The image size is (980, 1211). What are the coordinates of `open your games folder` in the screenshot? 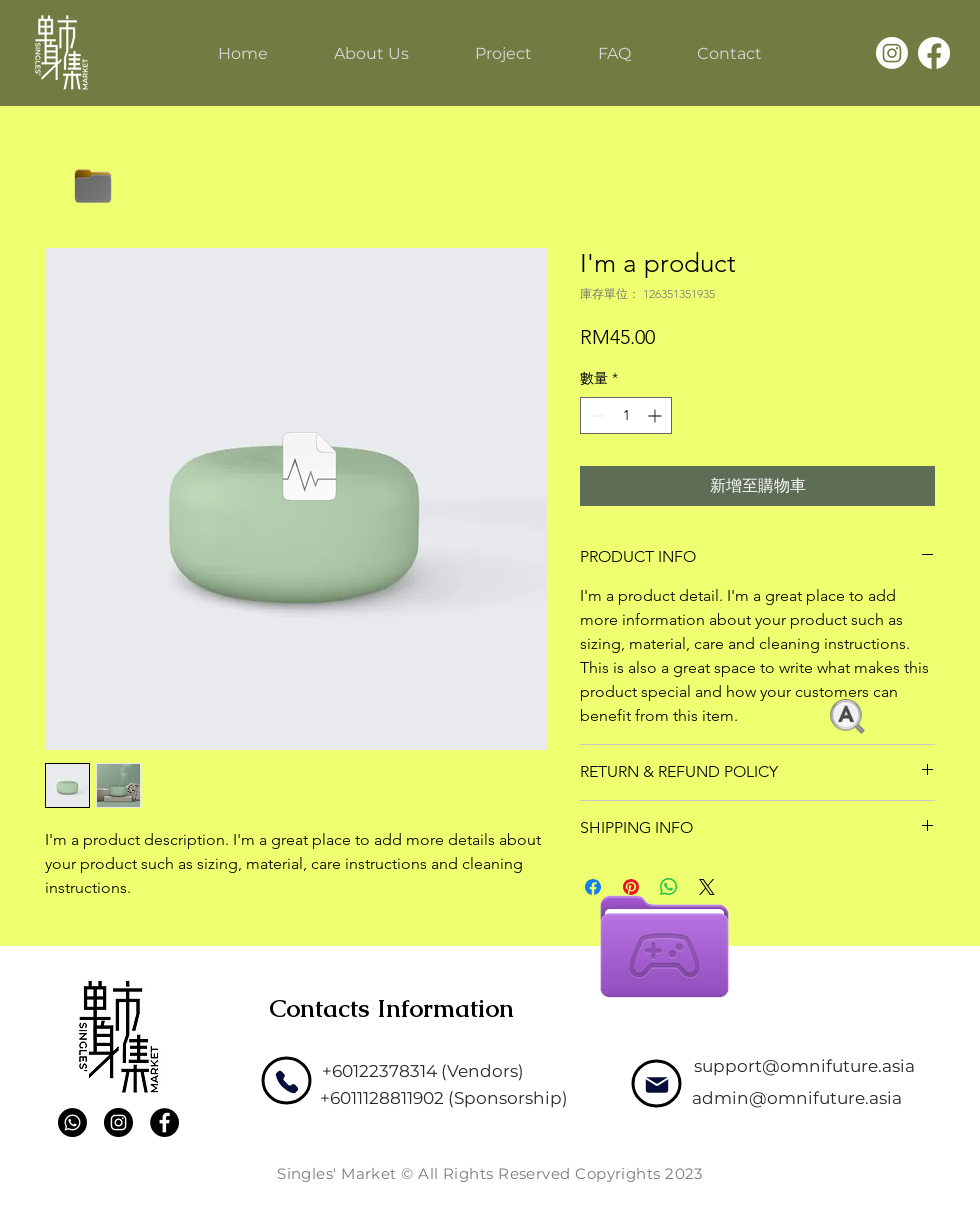 It's located at (664, 946).